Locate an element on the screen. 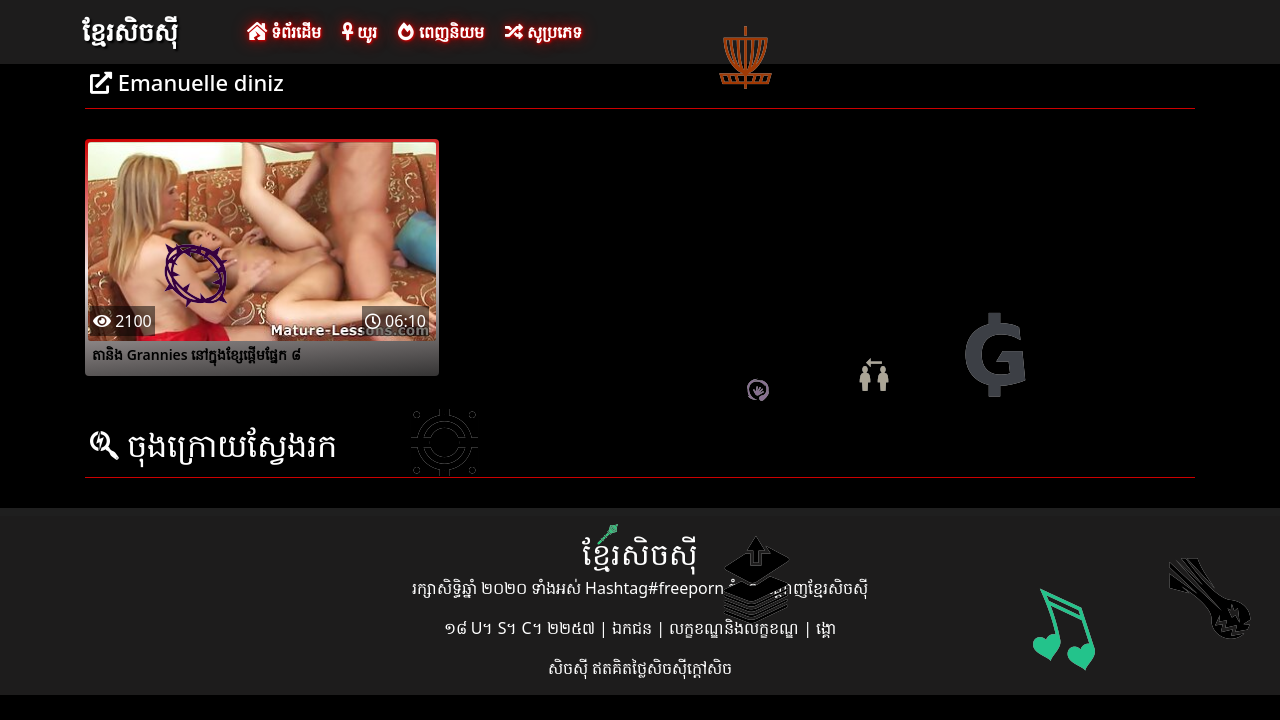 Image resolution: width=1280 pixels, height=720 pixels. indicates incoming threat or danger event in game is located at coordinates (1210, 599).